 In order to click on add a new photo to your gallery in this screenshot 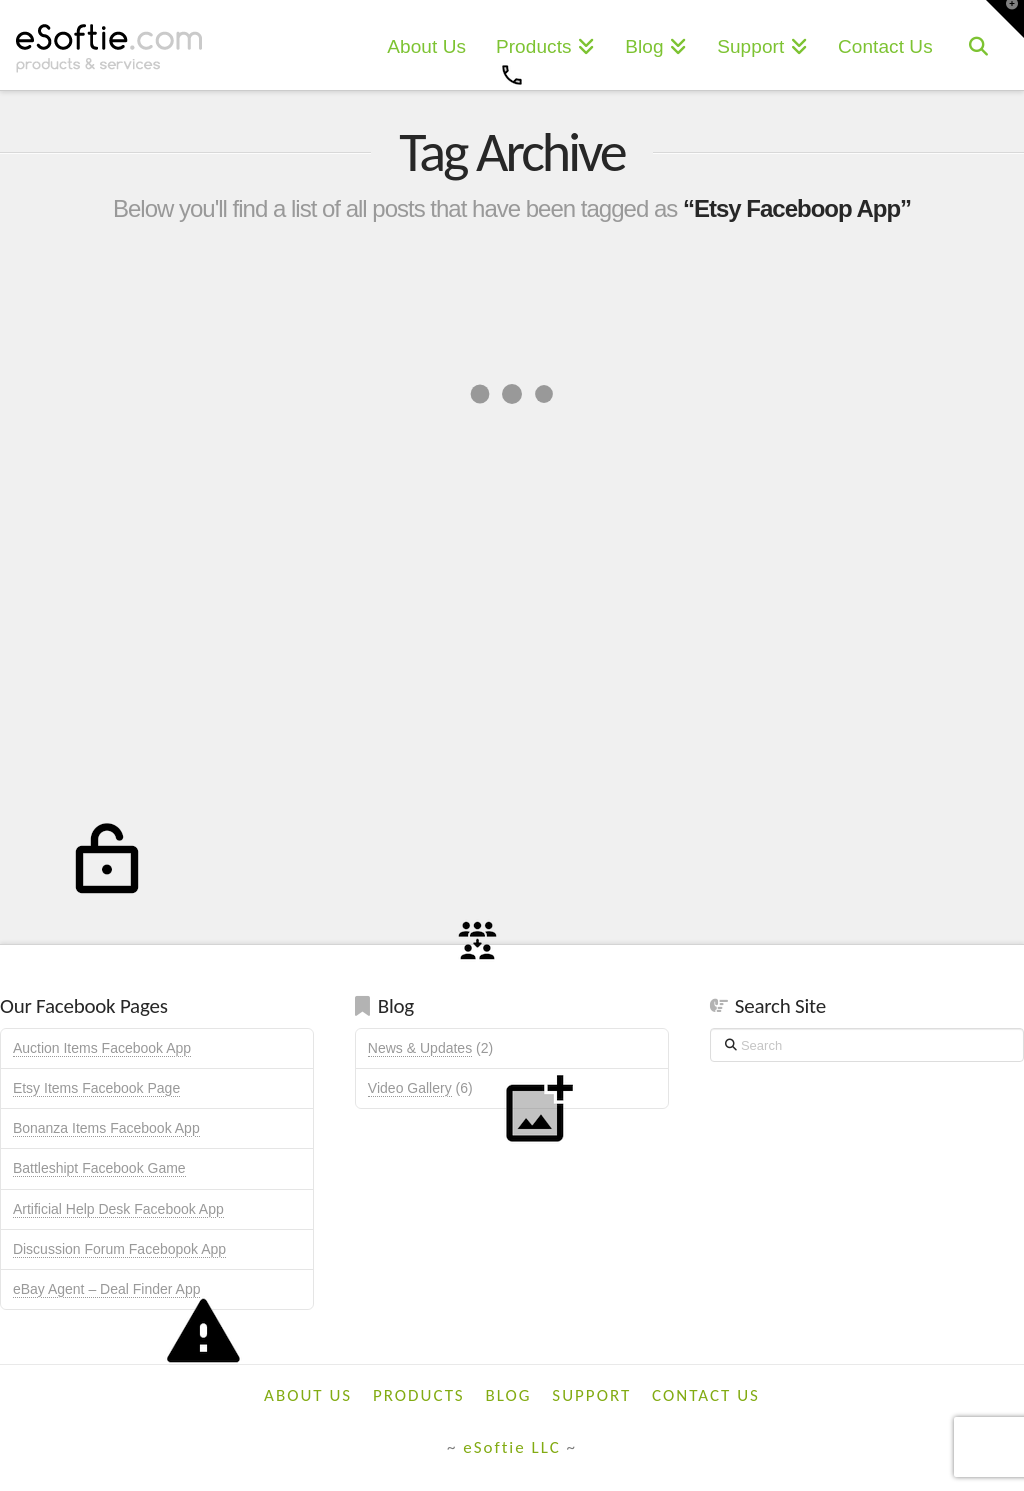, I will do `click(538, 1110)`.